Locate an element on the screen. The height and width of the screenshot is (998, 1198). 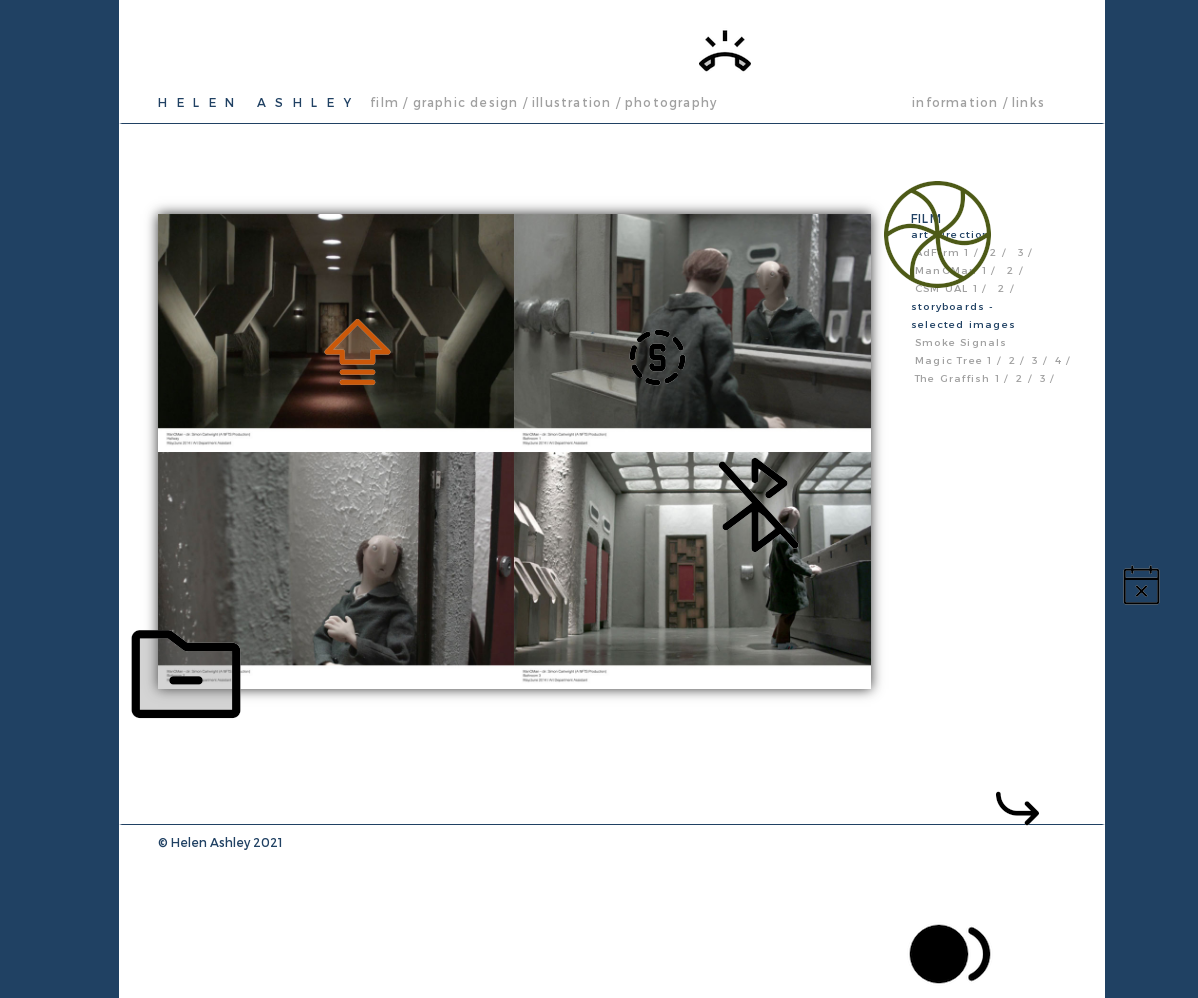
incoming call ringing is located at coordinates (725, 52).